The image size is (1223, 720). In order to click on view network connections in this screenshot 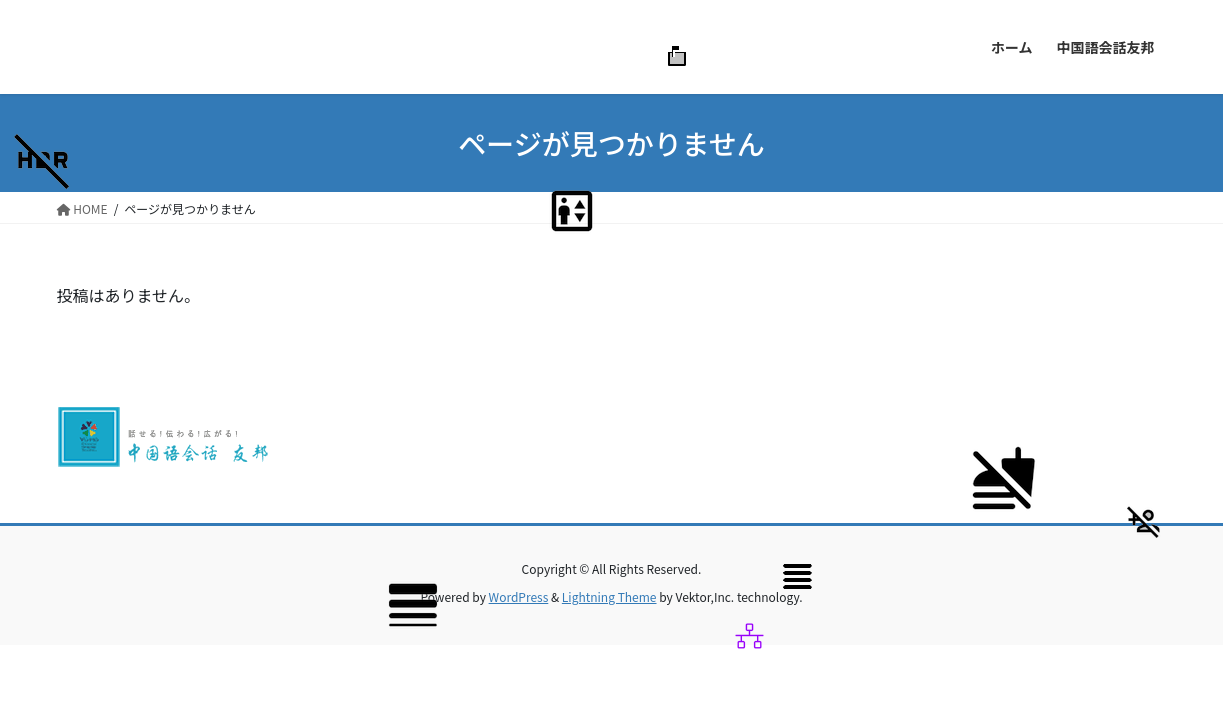, I will do `click(749, 636)`.